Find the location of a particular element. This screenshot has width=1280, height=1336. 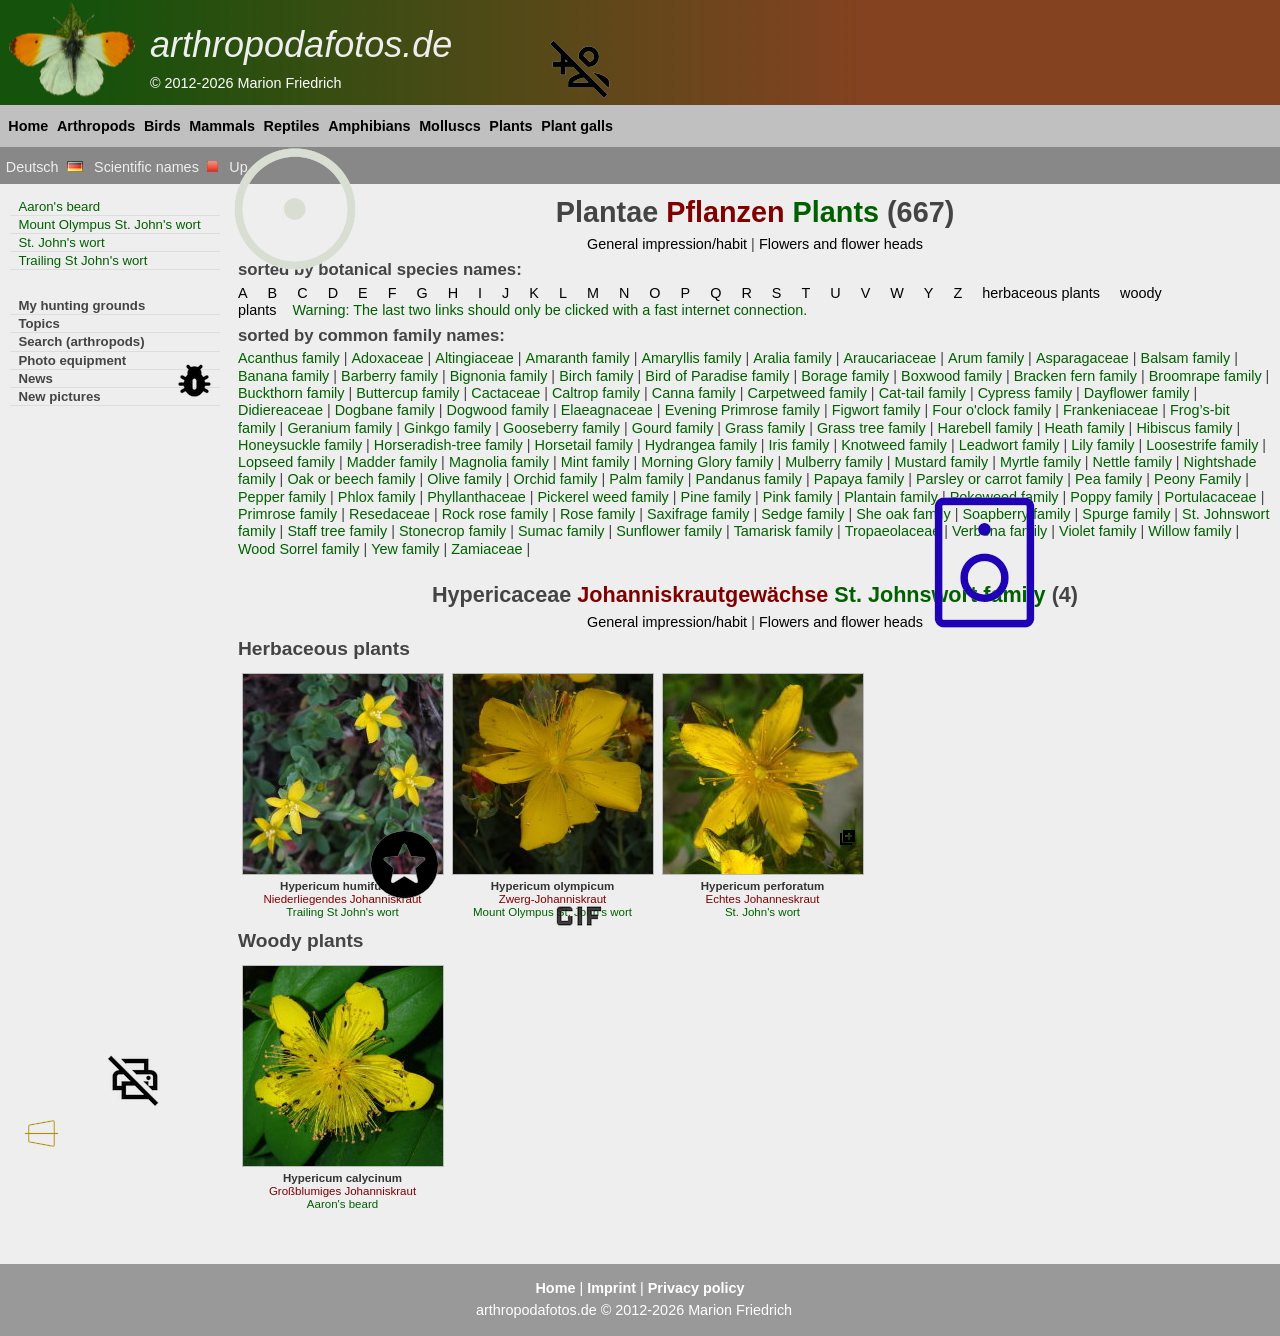

indicates user cannot be added as a contact is located at coordinates (581, 67).